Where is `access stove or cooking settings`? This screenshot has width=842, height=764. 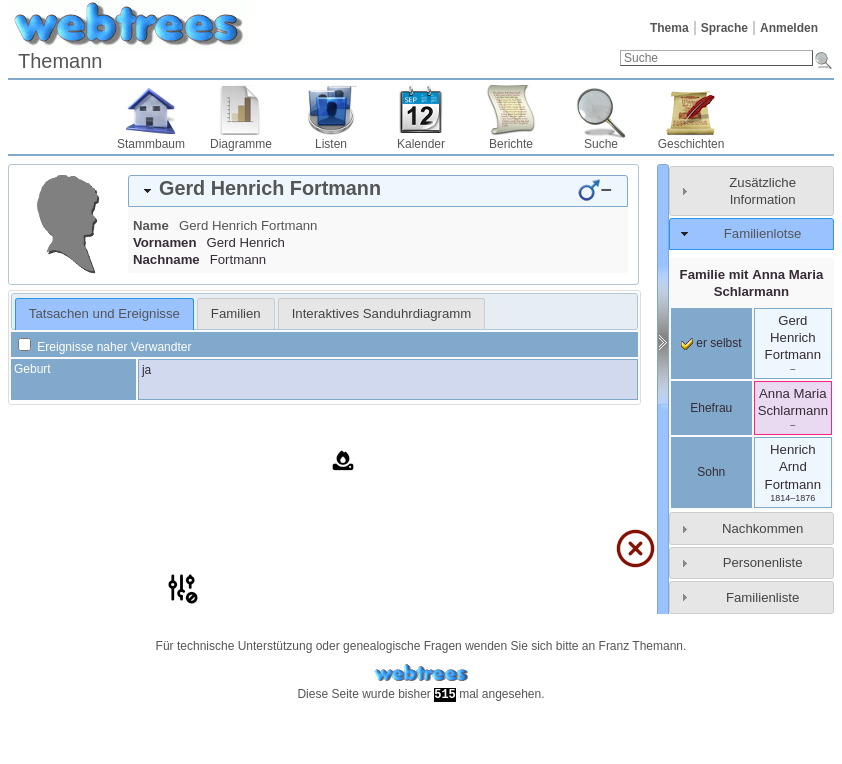
access stove or cooking settings is located at coordinates (343, 461).